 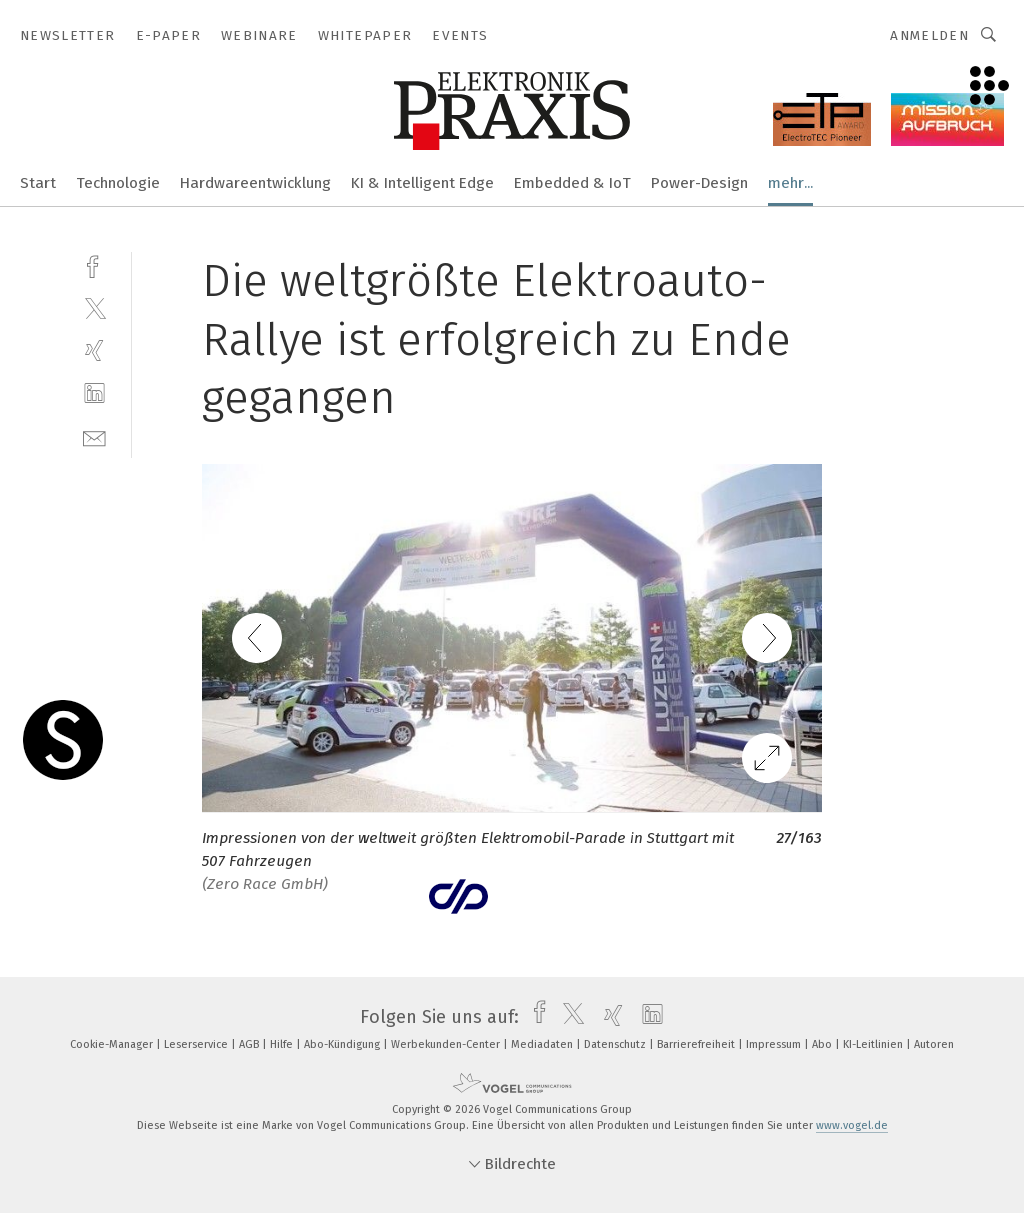 I want to click on open the mubi streaming app, so click(x=989, y=85).